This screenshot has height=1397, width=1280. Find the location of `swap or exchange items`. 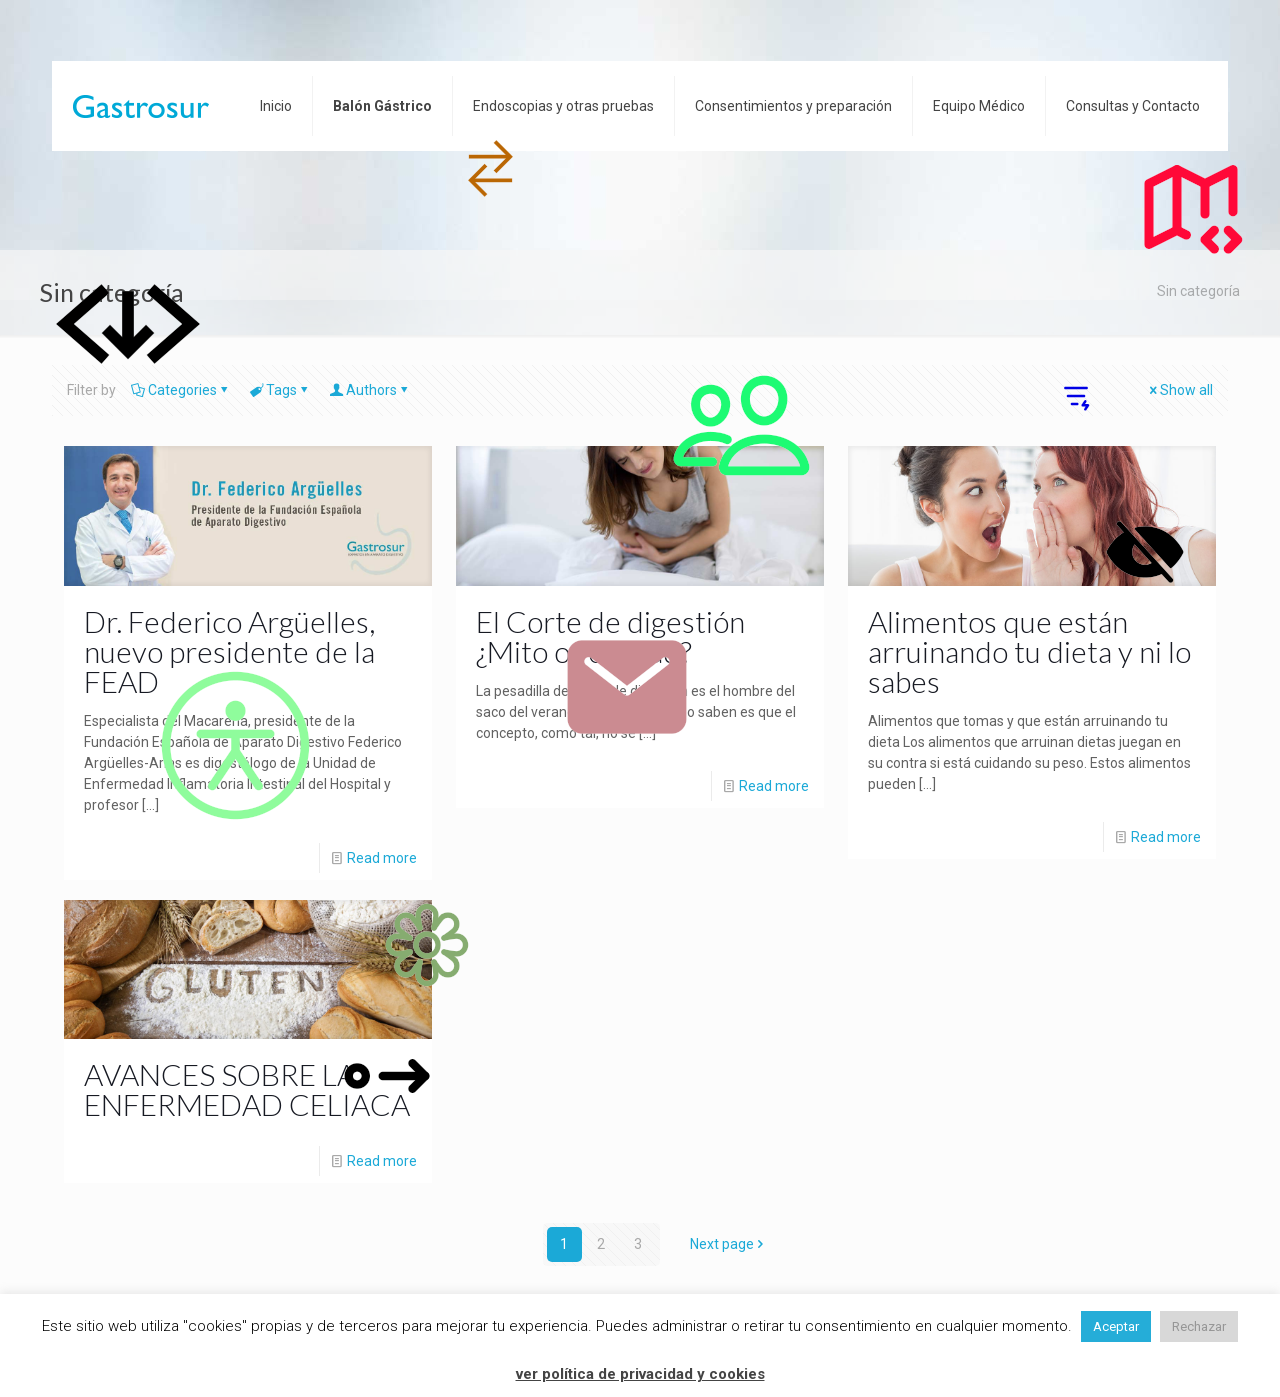

swap or exchange items is located at coordinates (490, 168).